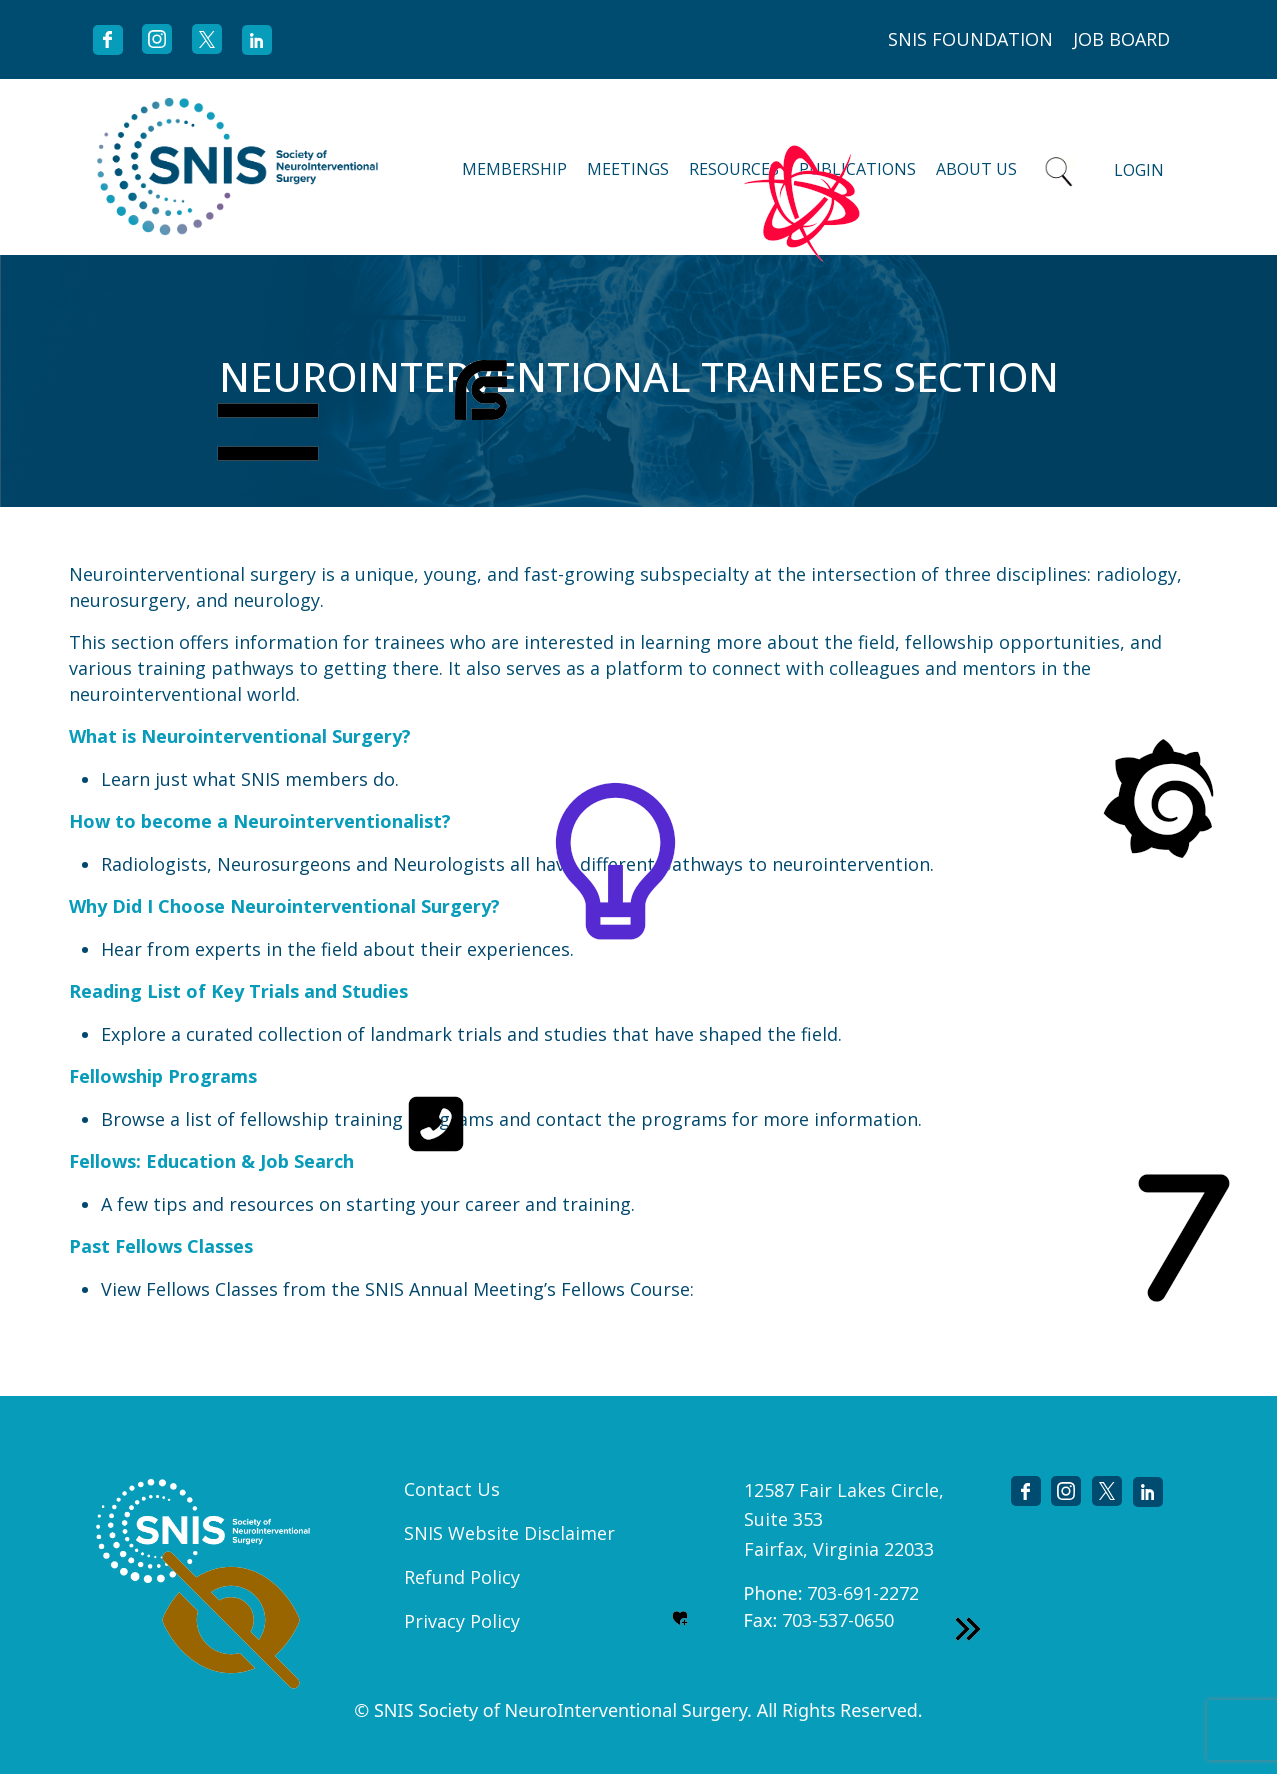 The image size is (1277, 1774). Describe the element at coordinates (615, 857) in the screenshot. I see `view tips or helpful suggestions` at that location.